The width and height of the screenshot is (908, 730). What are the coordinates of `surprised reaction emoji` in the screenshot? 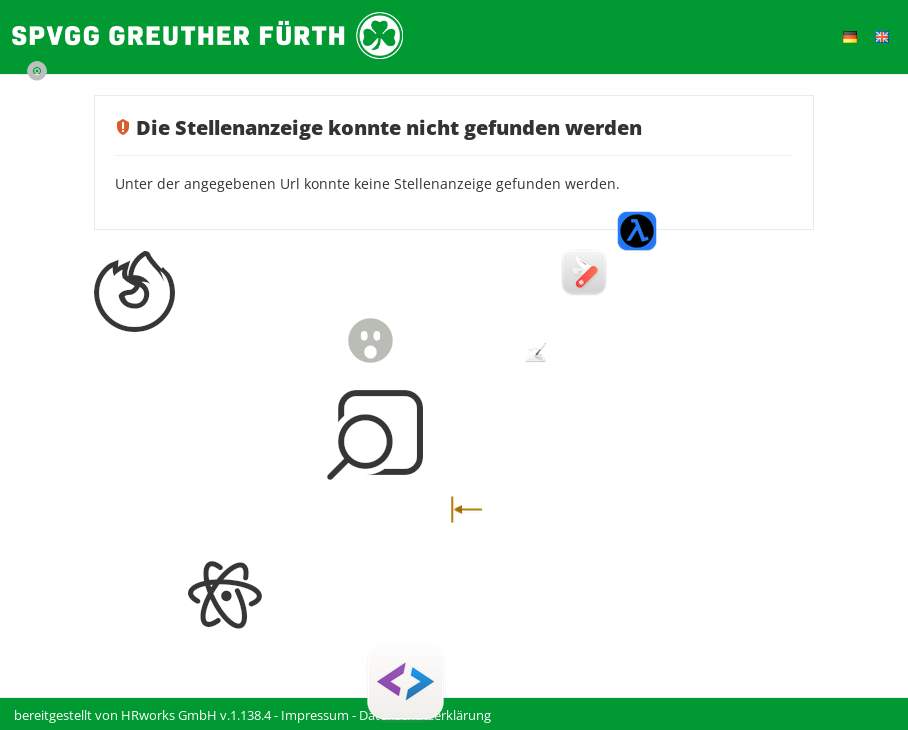 It's located at (370, 340).